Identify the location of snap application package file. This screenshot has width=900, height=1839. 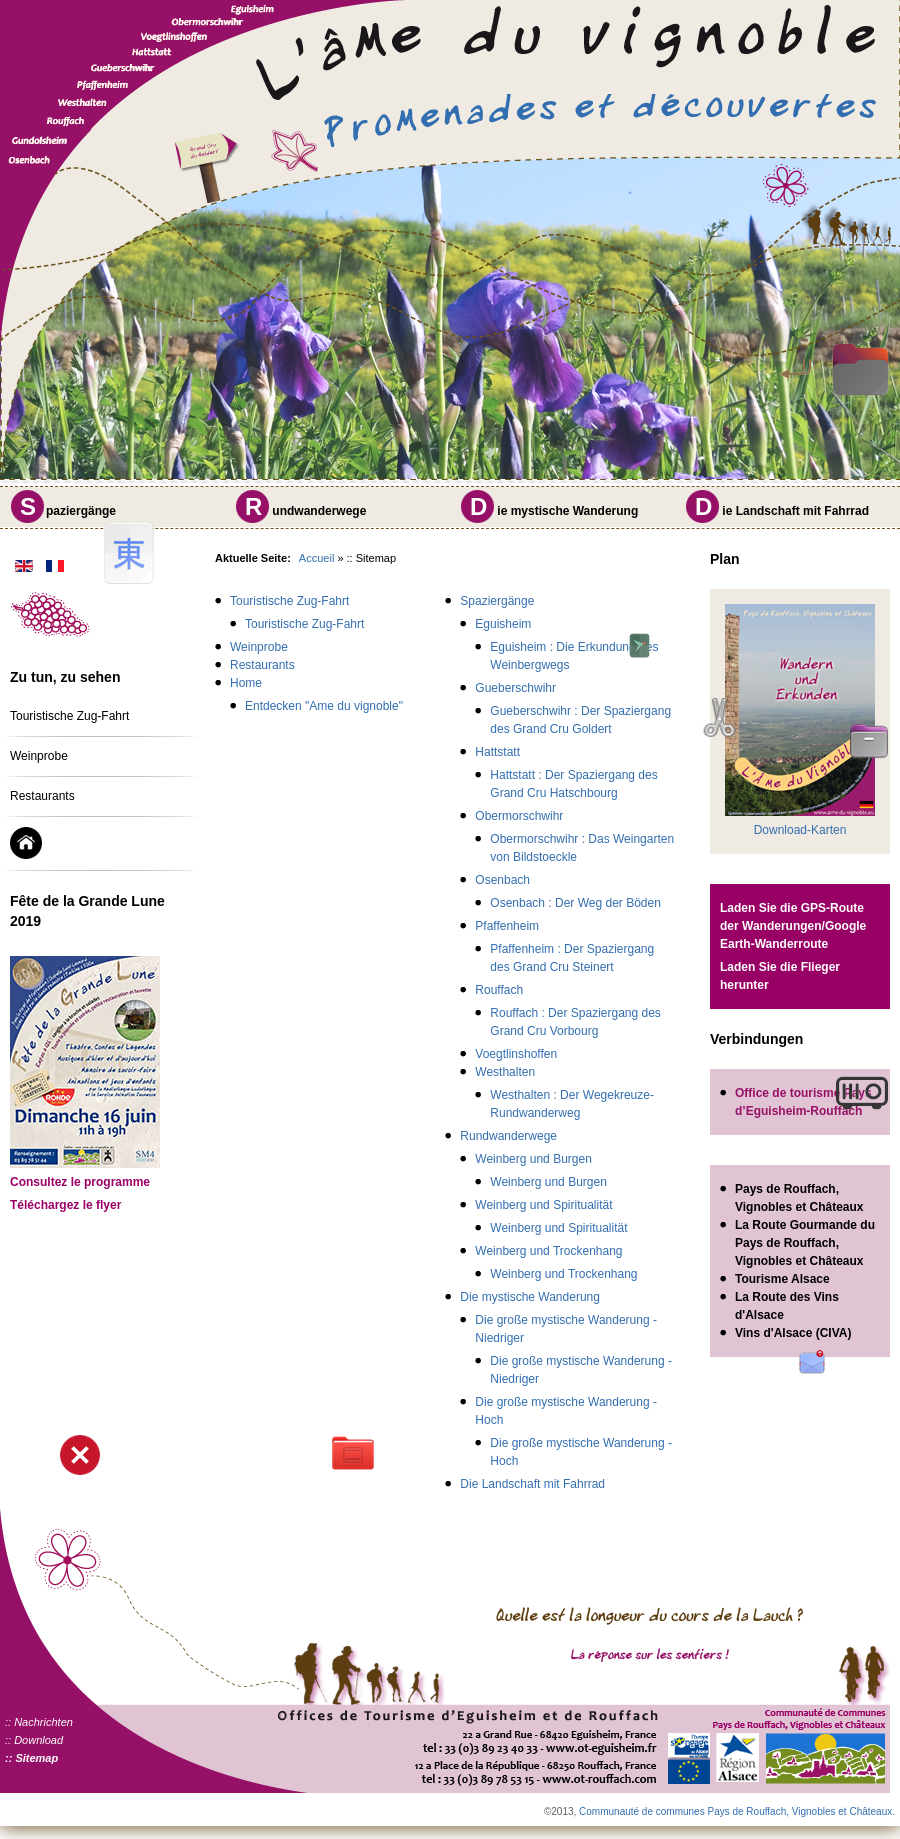
(639, 645).